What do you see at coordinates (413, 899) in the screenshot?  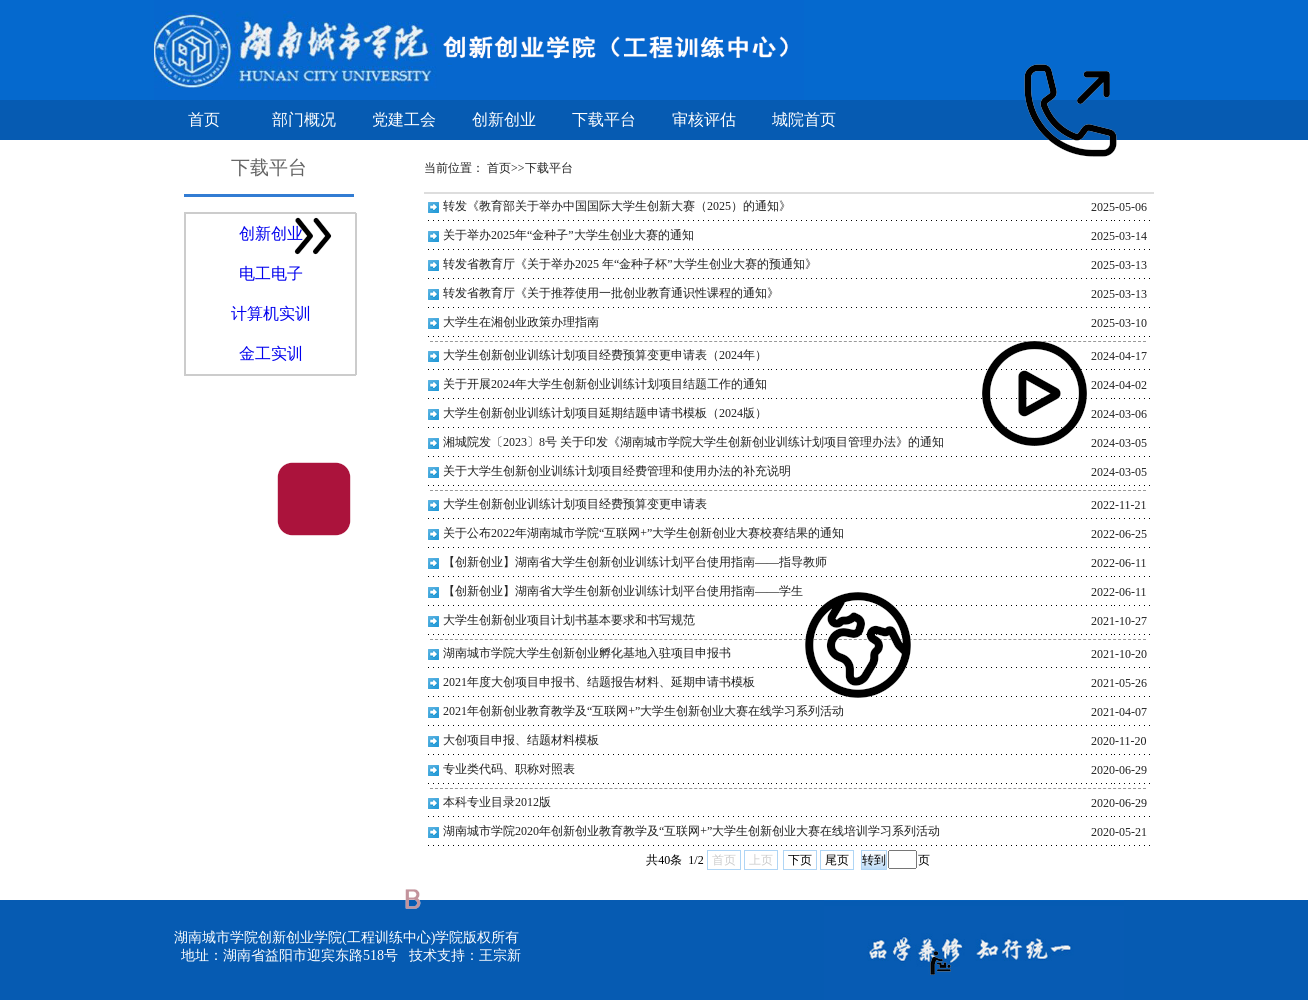 I see `apply bold formatting to selected text` at bounding box center [413, 899].